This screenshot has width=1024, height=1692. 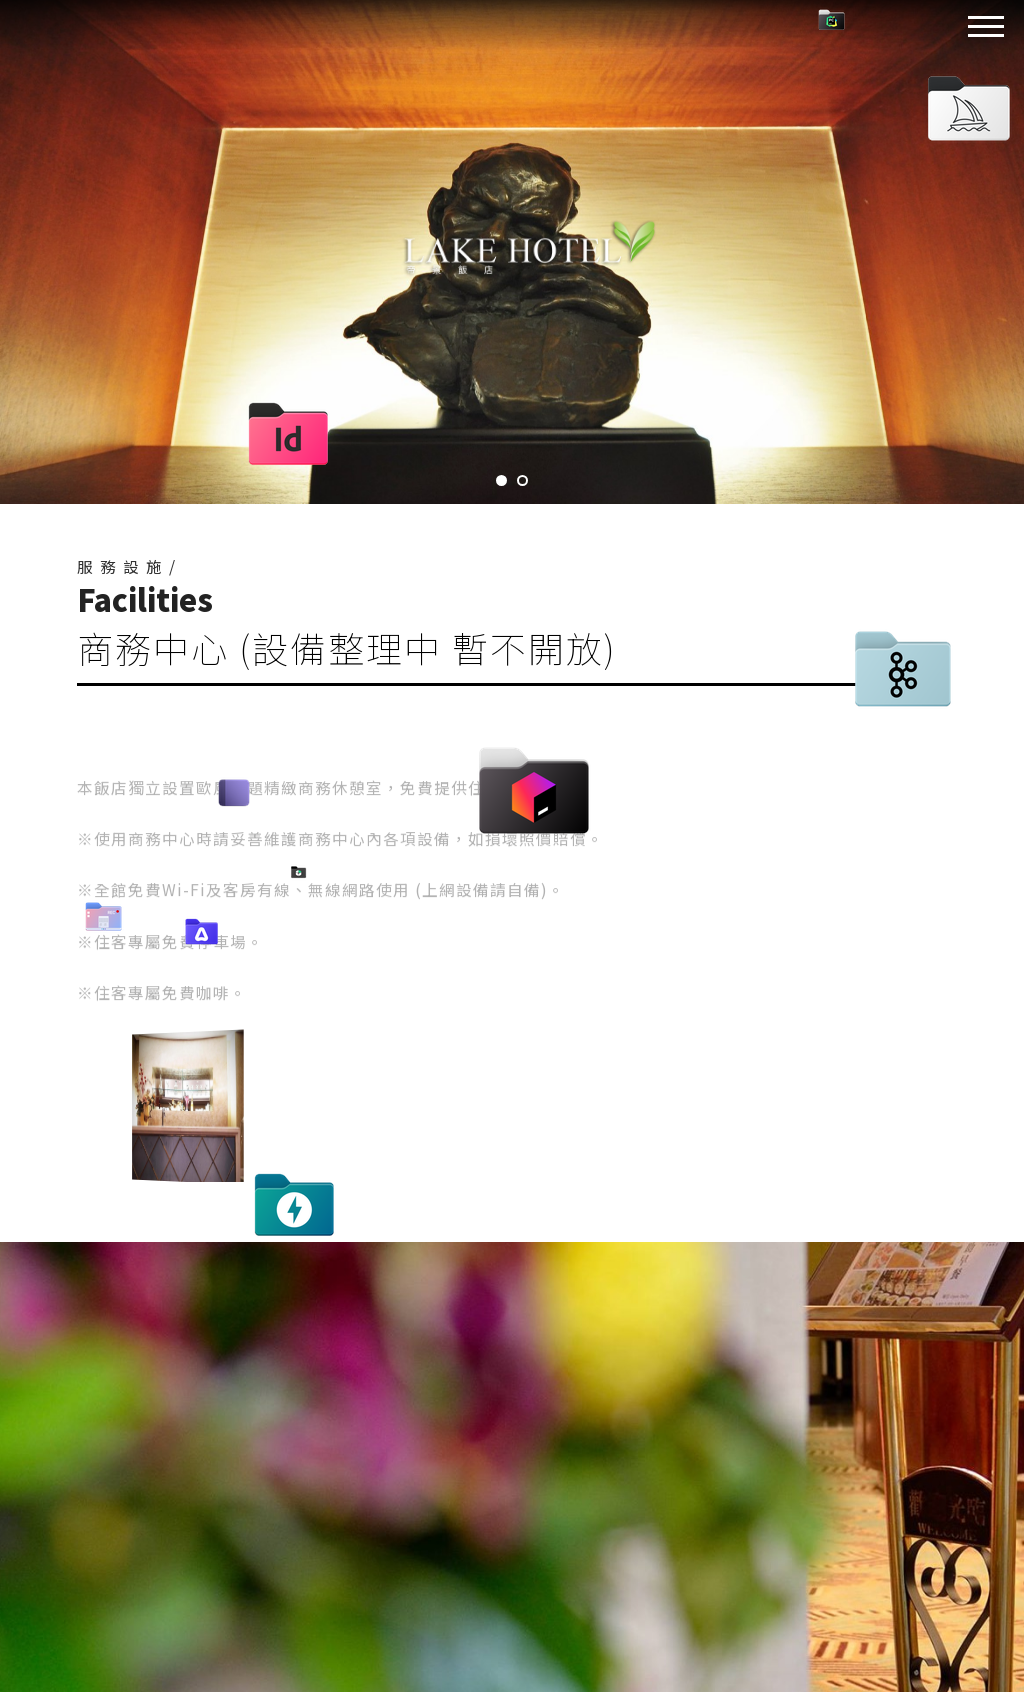 I want to click on open fastapi project folder, so click(x=294, y=1207).